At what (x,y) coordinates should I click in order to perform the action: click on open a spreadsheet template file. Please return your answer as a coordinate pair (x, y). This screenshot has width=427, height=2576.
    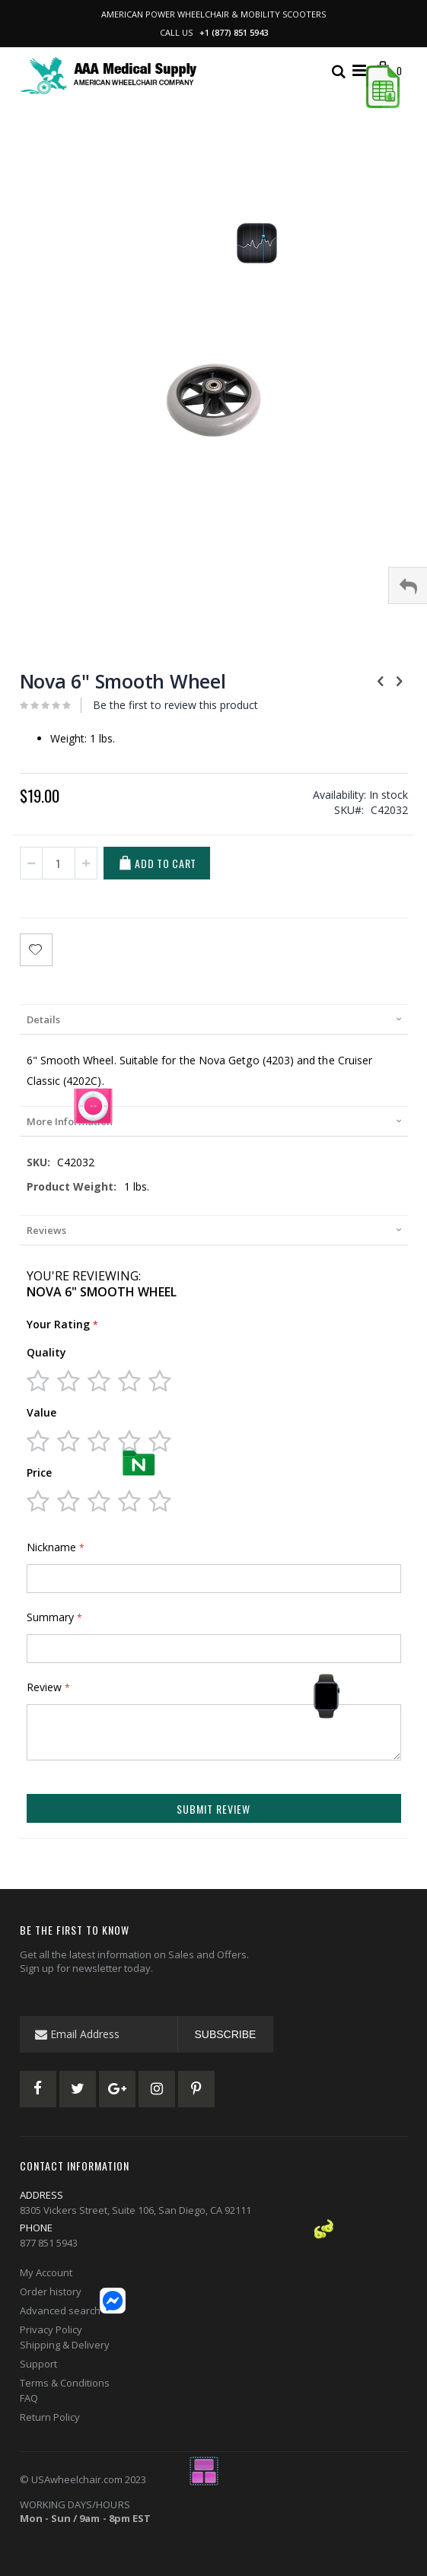
    Looking at the image, I should click on (383, 87).